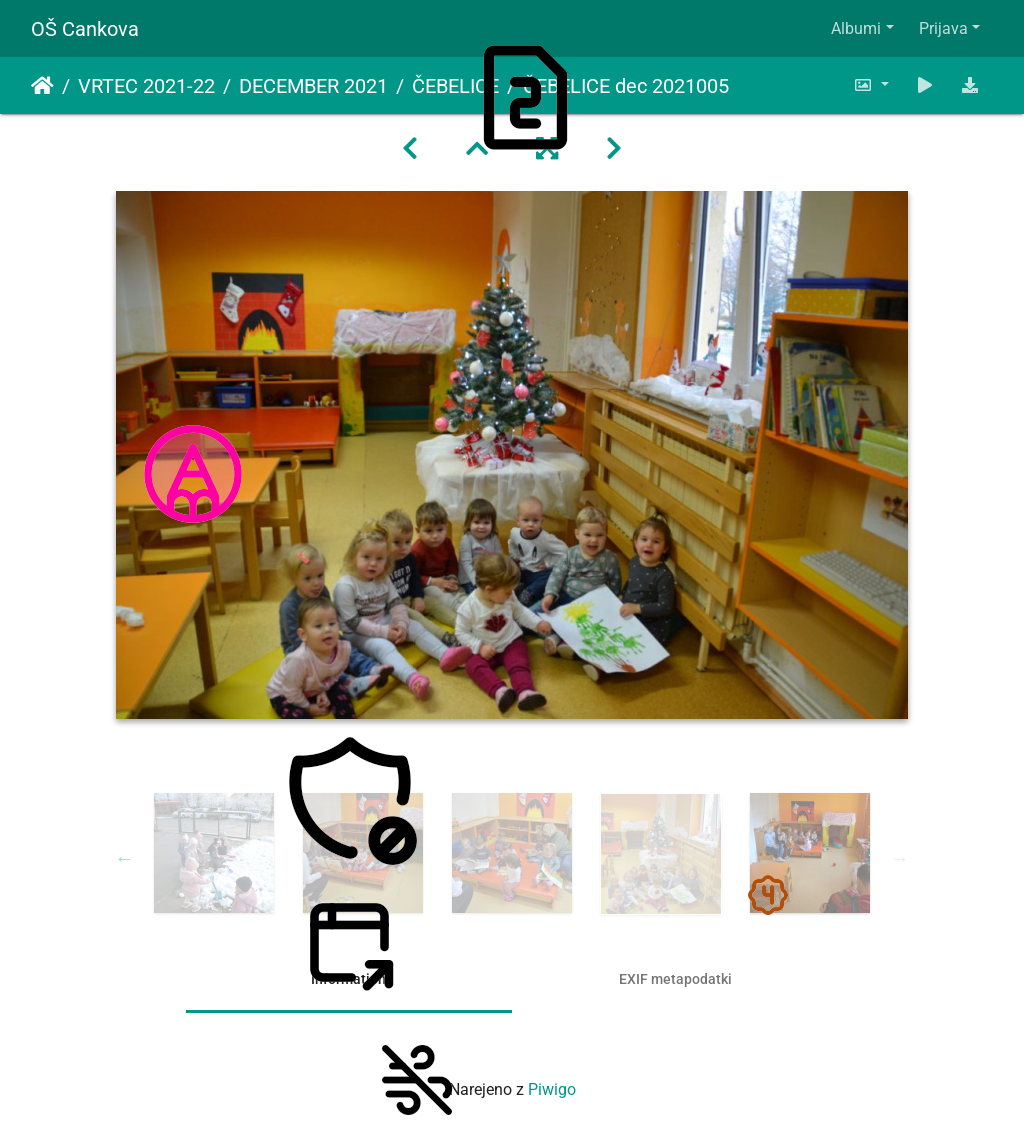  I want to click on indicates secondary SIM card slot, so click(525, 97).